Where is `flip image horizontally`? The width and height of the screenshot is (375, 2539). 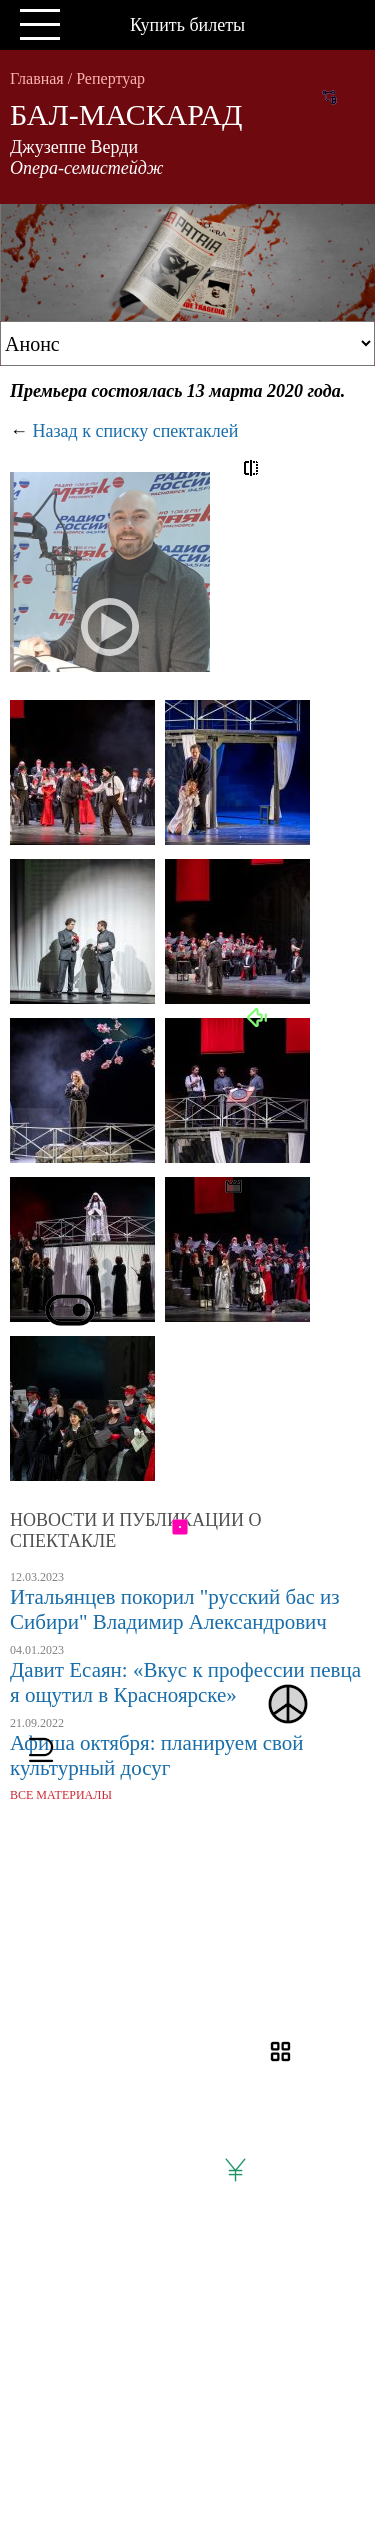 flip image horizontally is located at coordinates (251, 468).